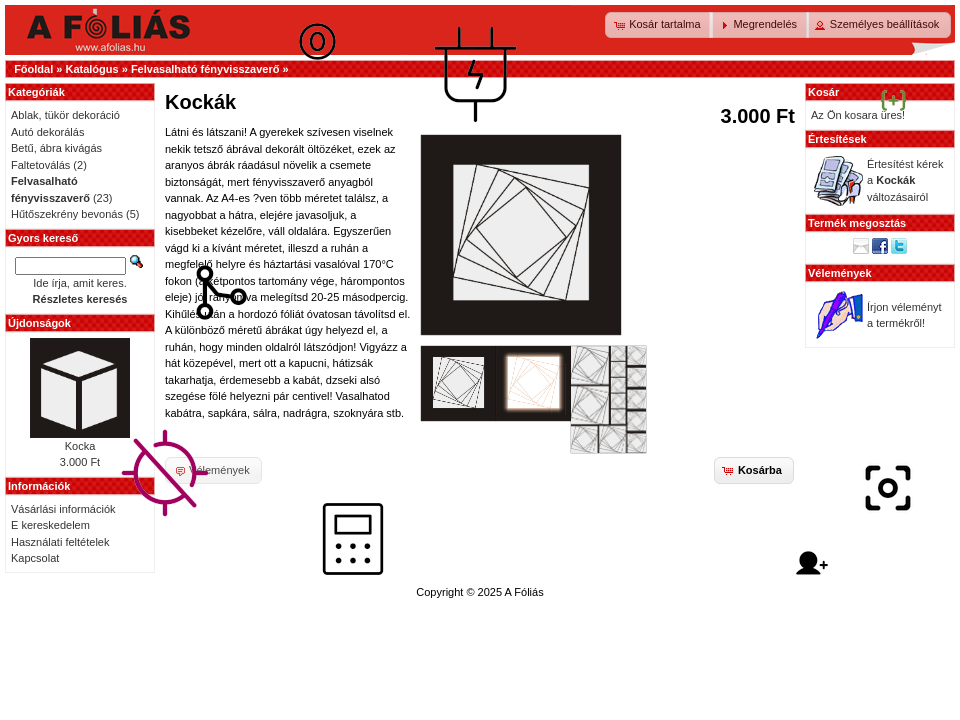 Image resolution: width=960 pixels, height=720 pixels. What do you see at coordinates (811, 564) in the screenshot?
I see `add a new contact or friend` at bounding box center [811, 564].